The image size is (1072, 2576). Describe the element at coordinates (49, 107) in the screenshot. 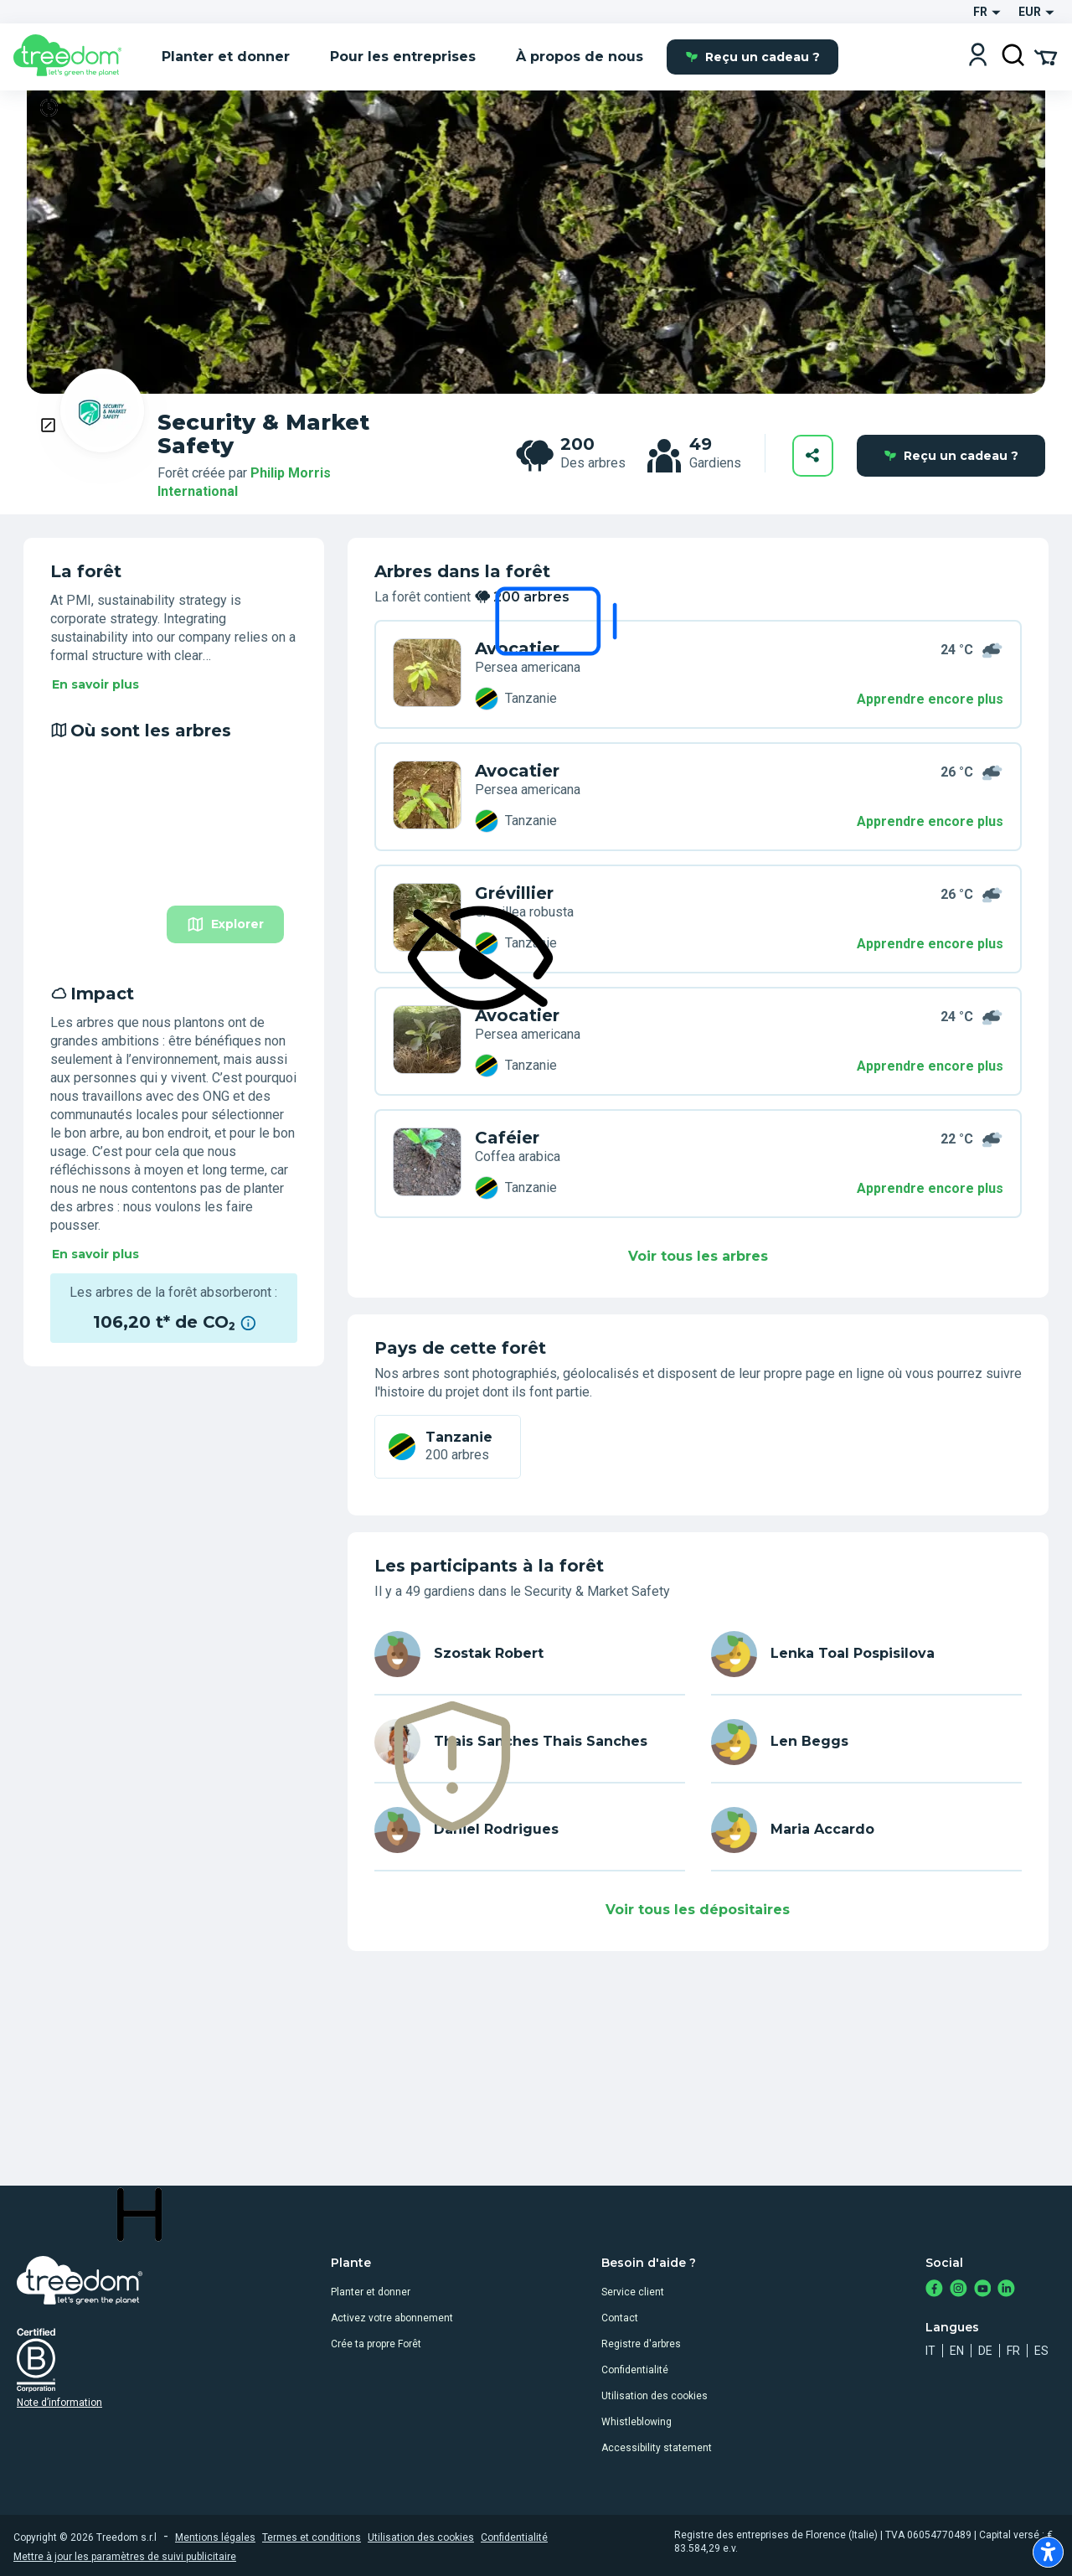

I see `view timestamp or time-related information` at that location.